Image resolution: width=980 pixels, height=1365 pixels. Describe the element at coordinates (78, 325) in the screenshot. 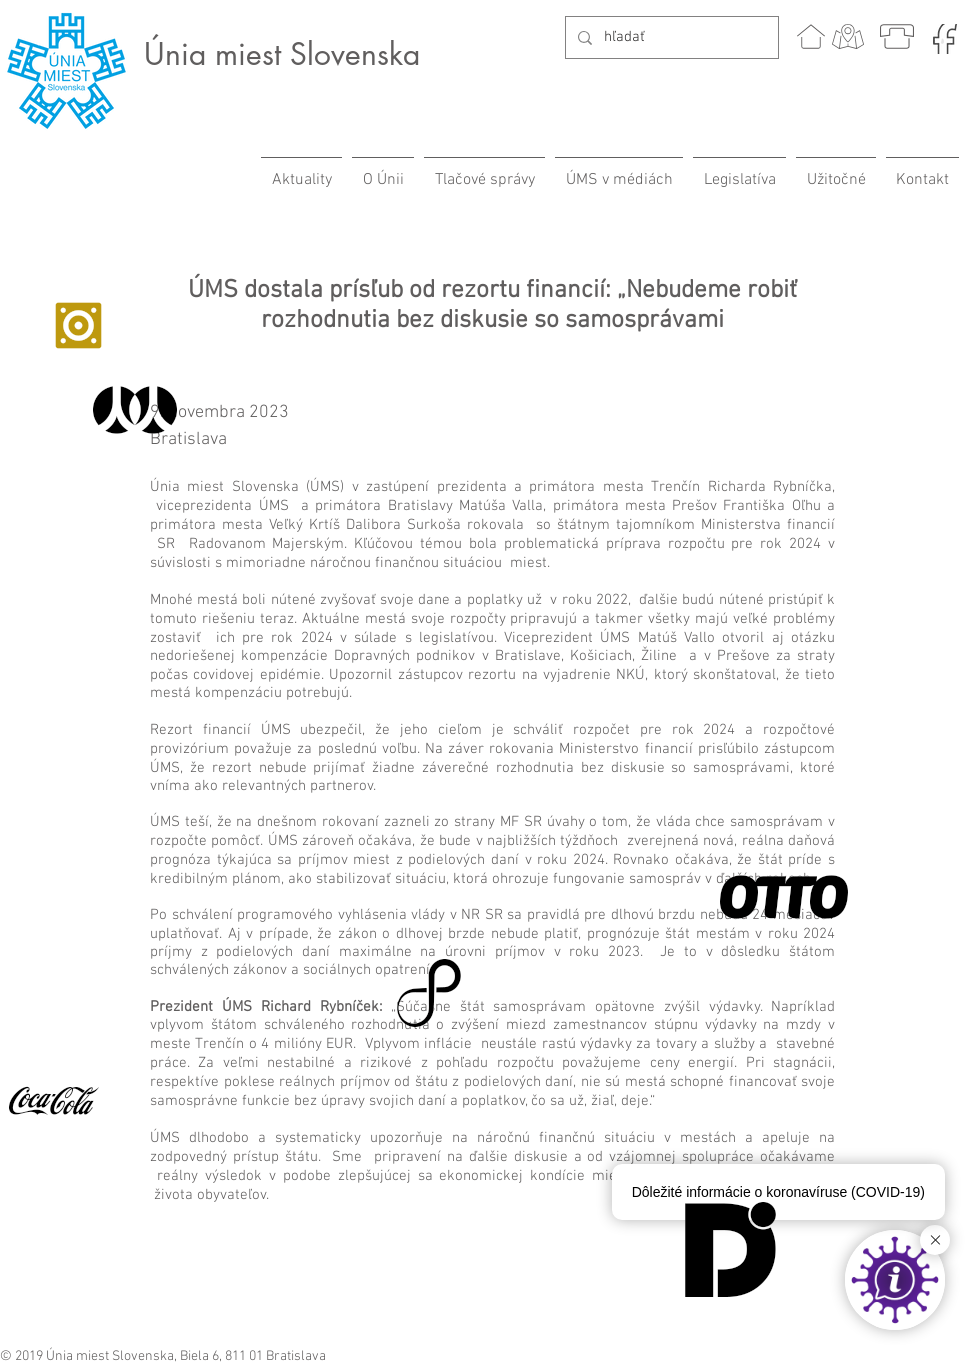

I see `adjust speaker or audio output settings` at that location.